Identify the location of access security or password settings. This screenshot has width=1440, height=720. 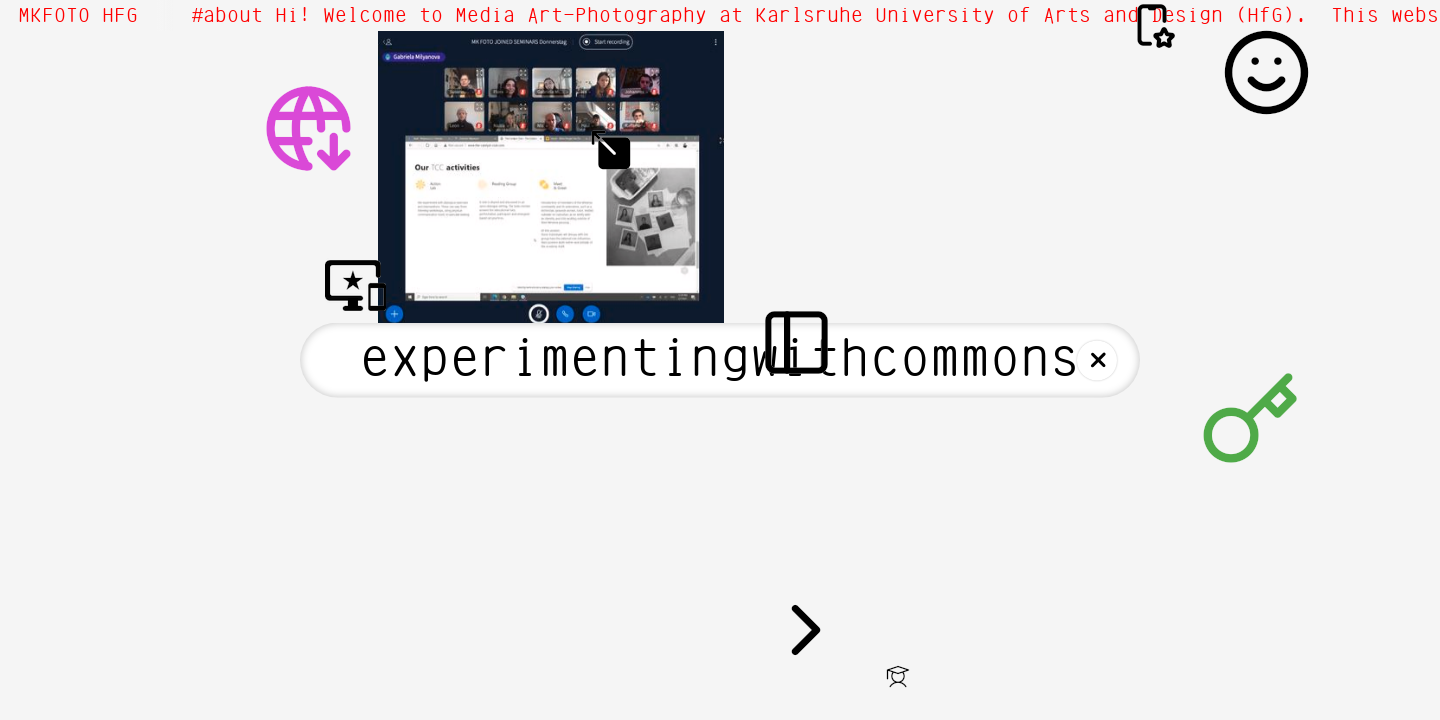
(1250, 420).